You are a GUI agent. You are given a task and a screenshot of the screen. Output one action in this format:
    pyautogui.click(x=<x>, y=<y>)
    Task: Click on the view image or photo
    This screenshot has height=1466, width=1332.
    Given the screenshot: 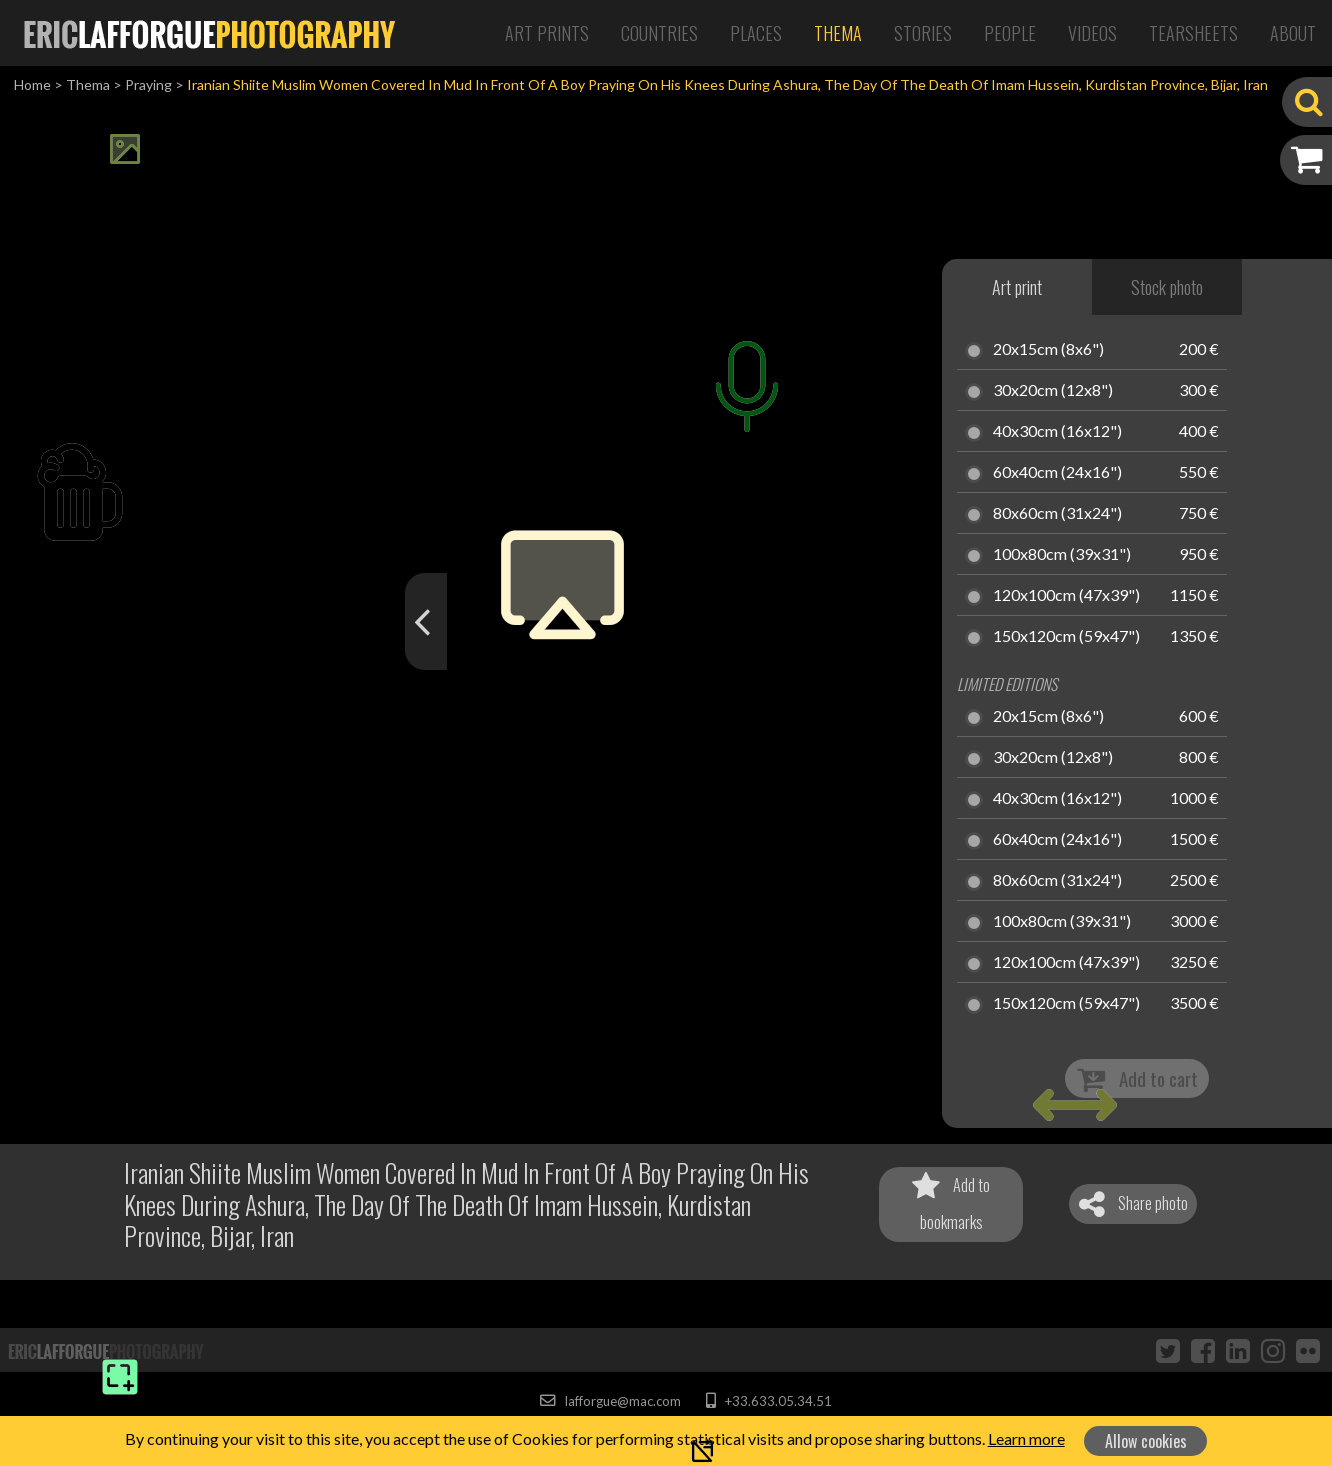 What is the action you would take?
    pyautogui.click(x=125, y=149)
    